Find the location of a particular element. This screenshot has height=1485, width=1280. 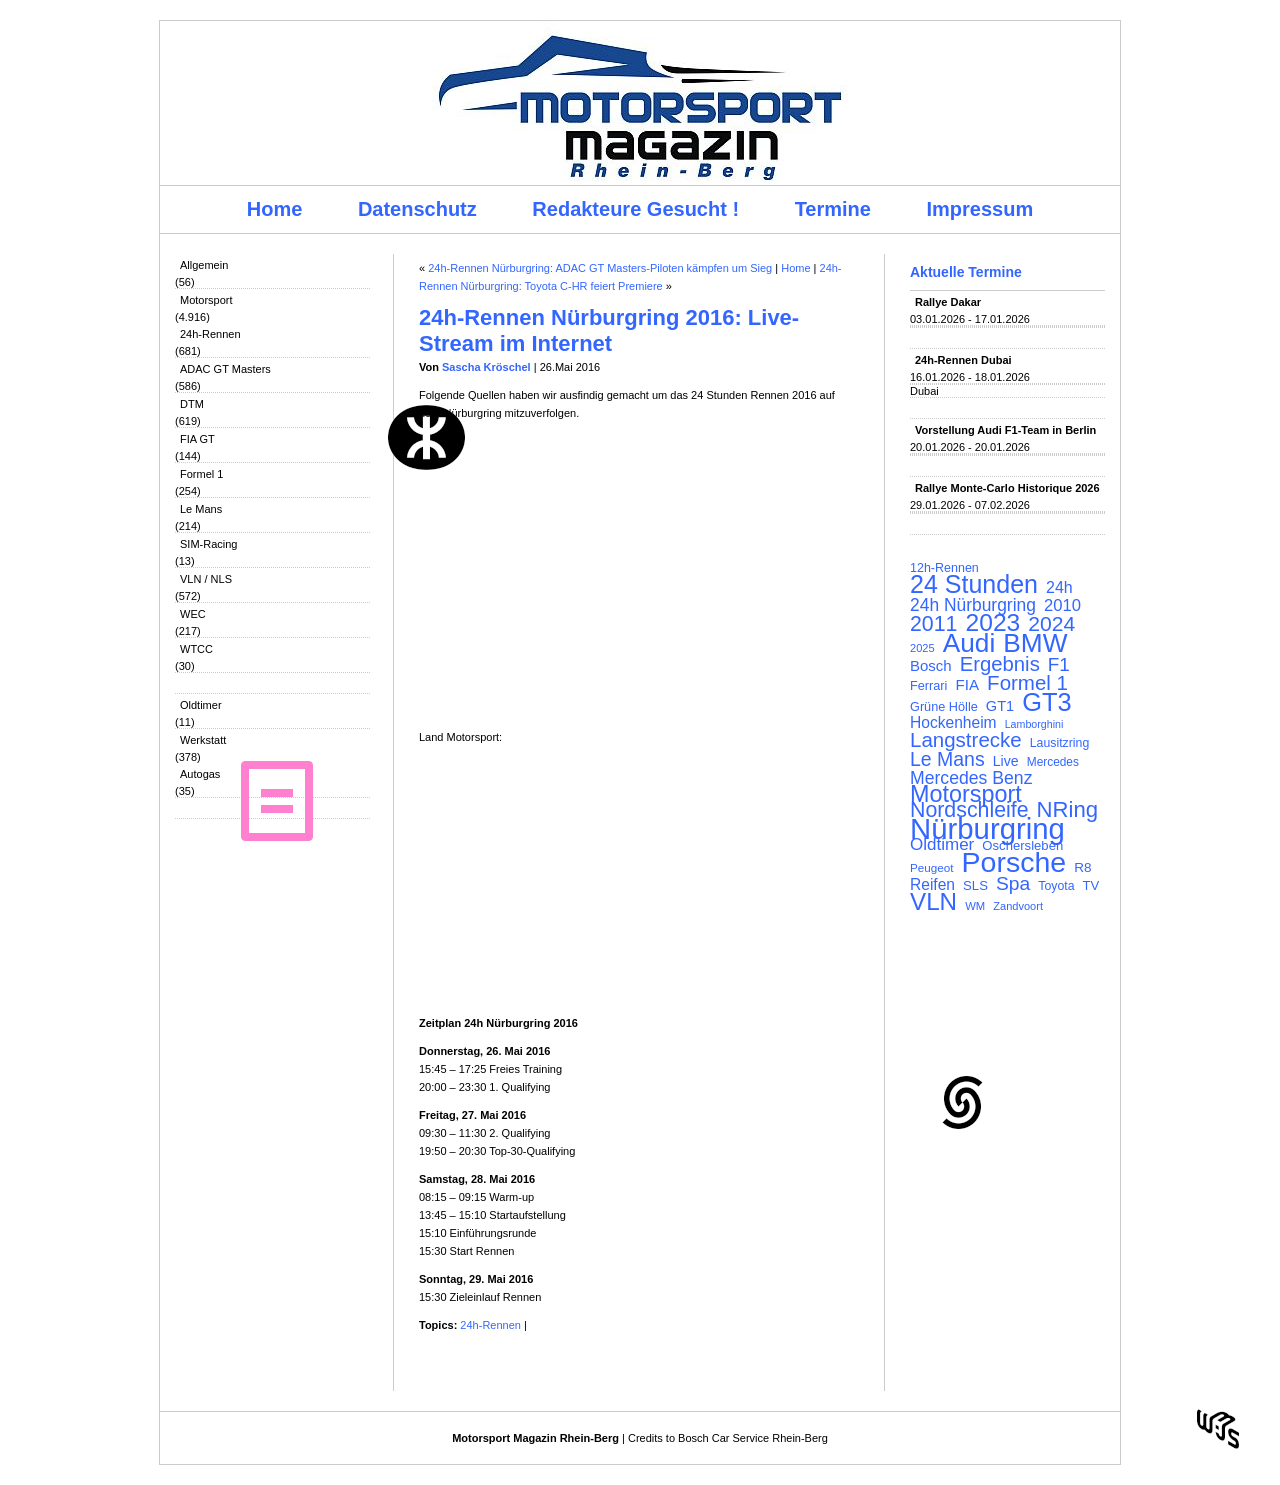

web3.js library or project branding is located at coordinates (1218, 1429).